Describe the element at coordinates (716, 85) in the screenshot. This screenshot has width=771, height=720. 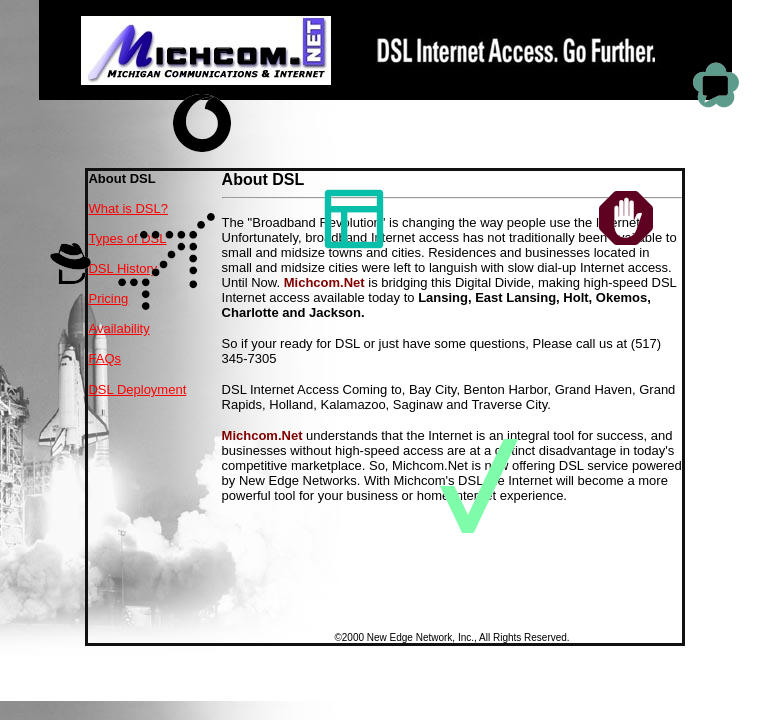
I see `webrtc logo indicating real-time communication features` at that location.